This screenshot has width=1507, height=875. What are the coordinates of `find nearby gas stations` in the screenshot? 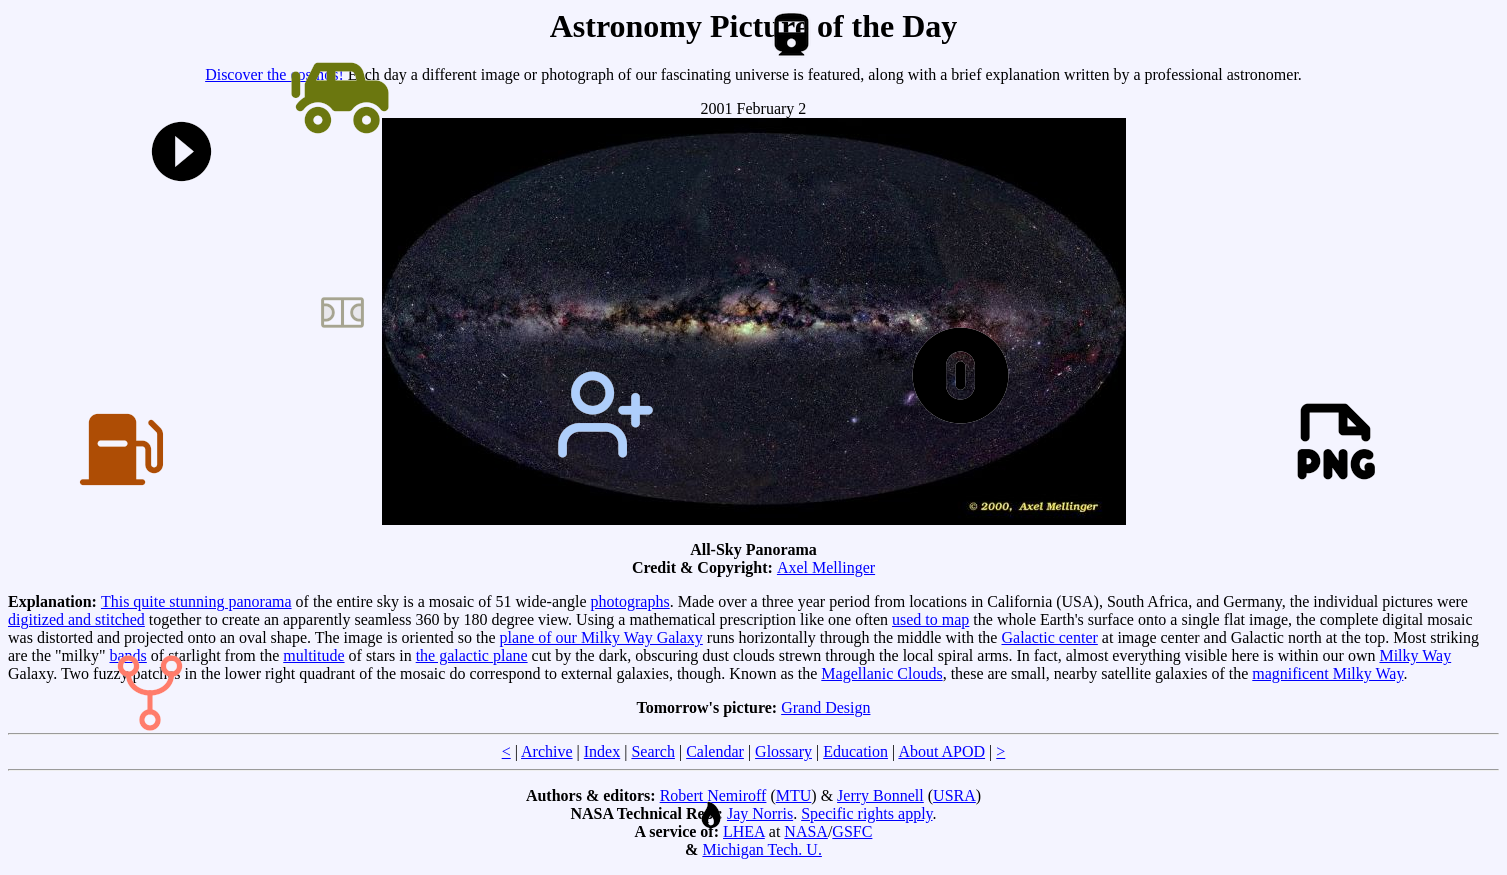 It's located at (118, 449).